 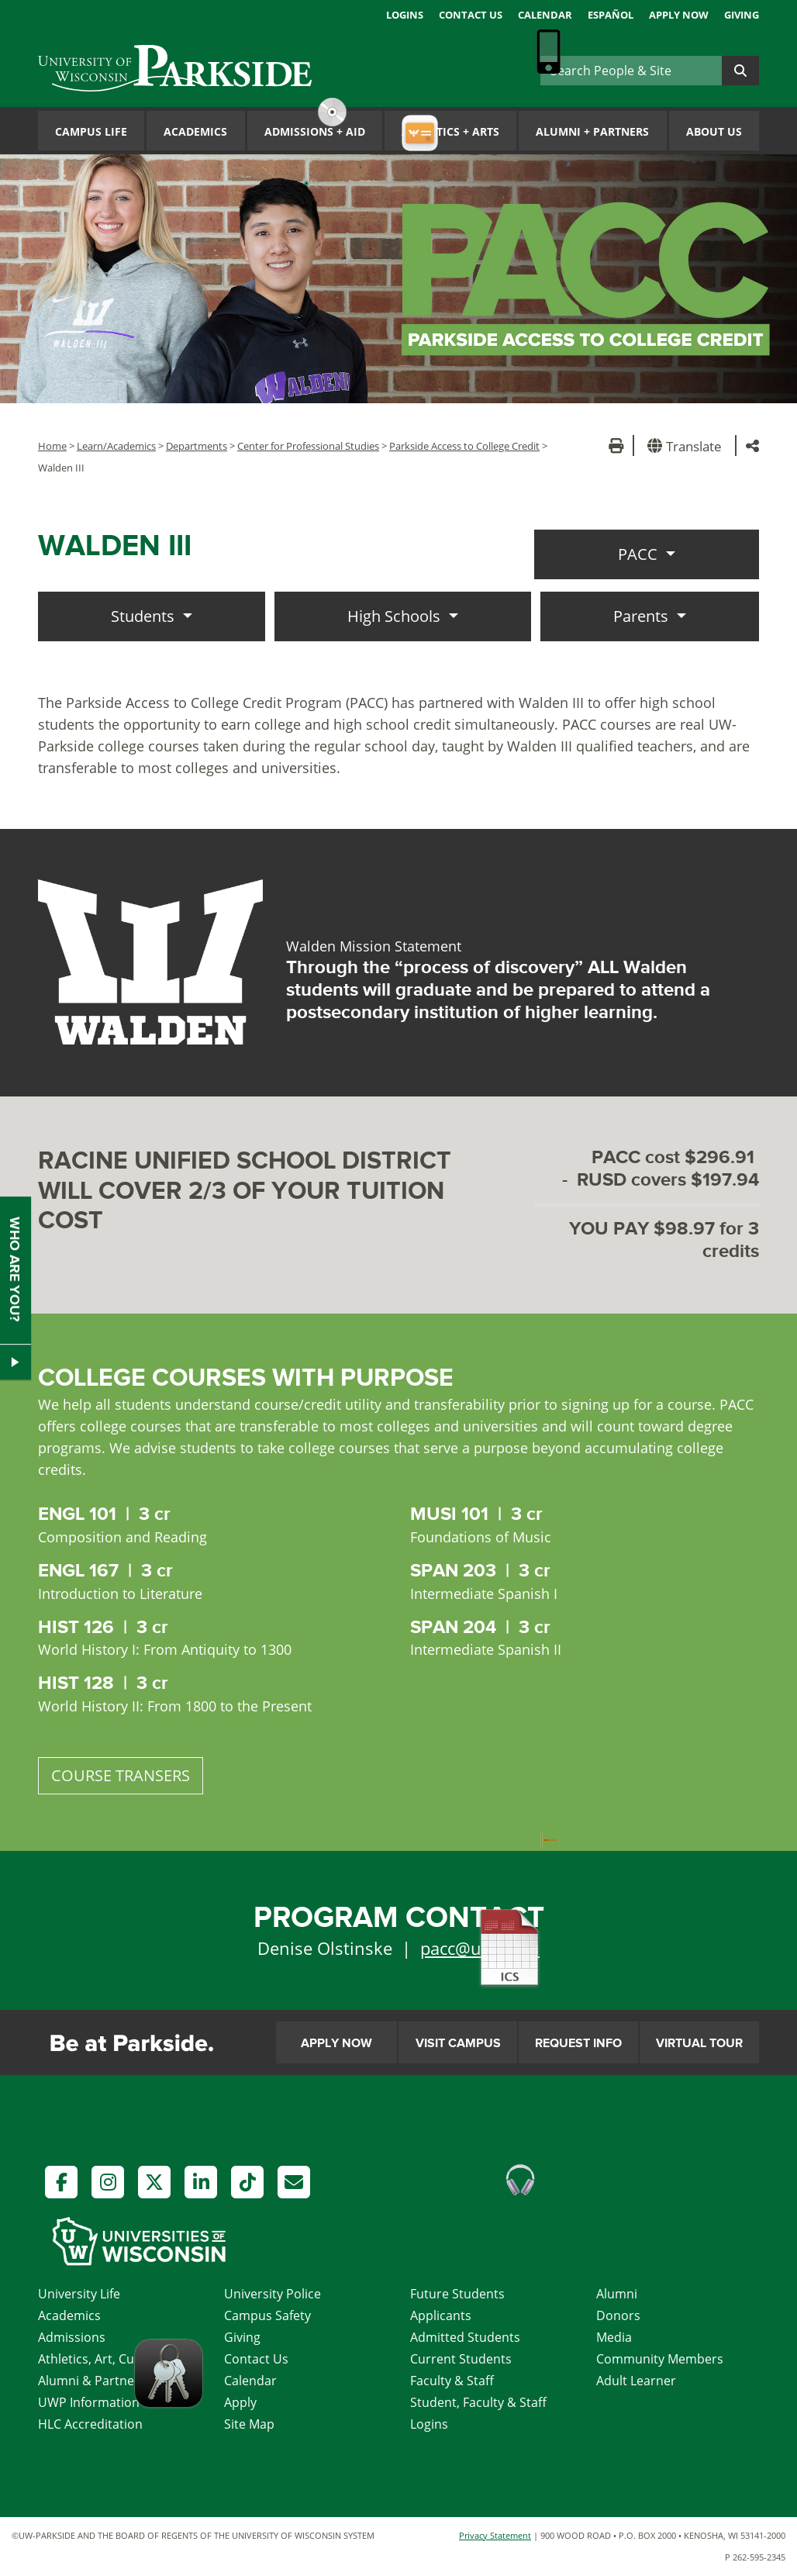 What do you see at coordinates (548, 51) in the screenshot?
I see `iPod Nano device connected to your Mac` at bounding box center [548, 51].